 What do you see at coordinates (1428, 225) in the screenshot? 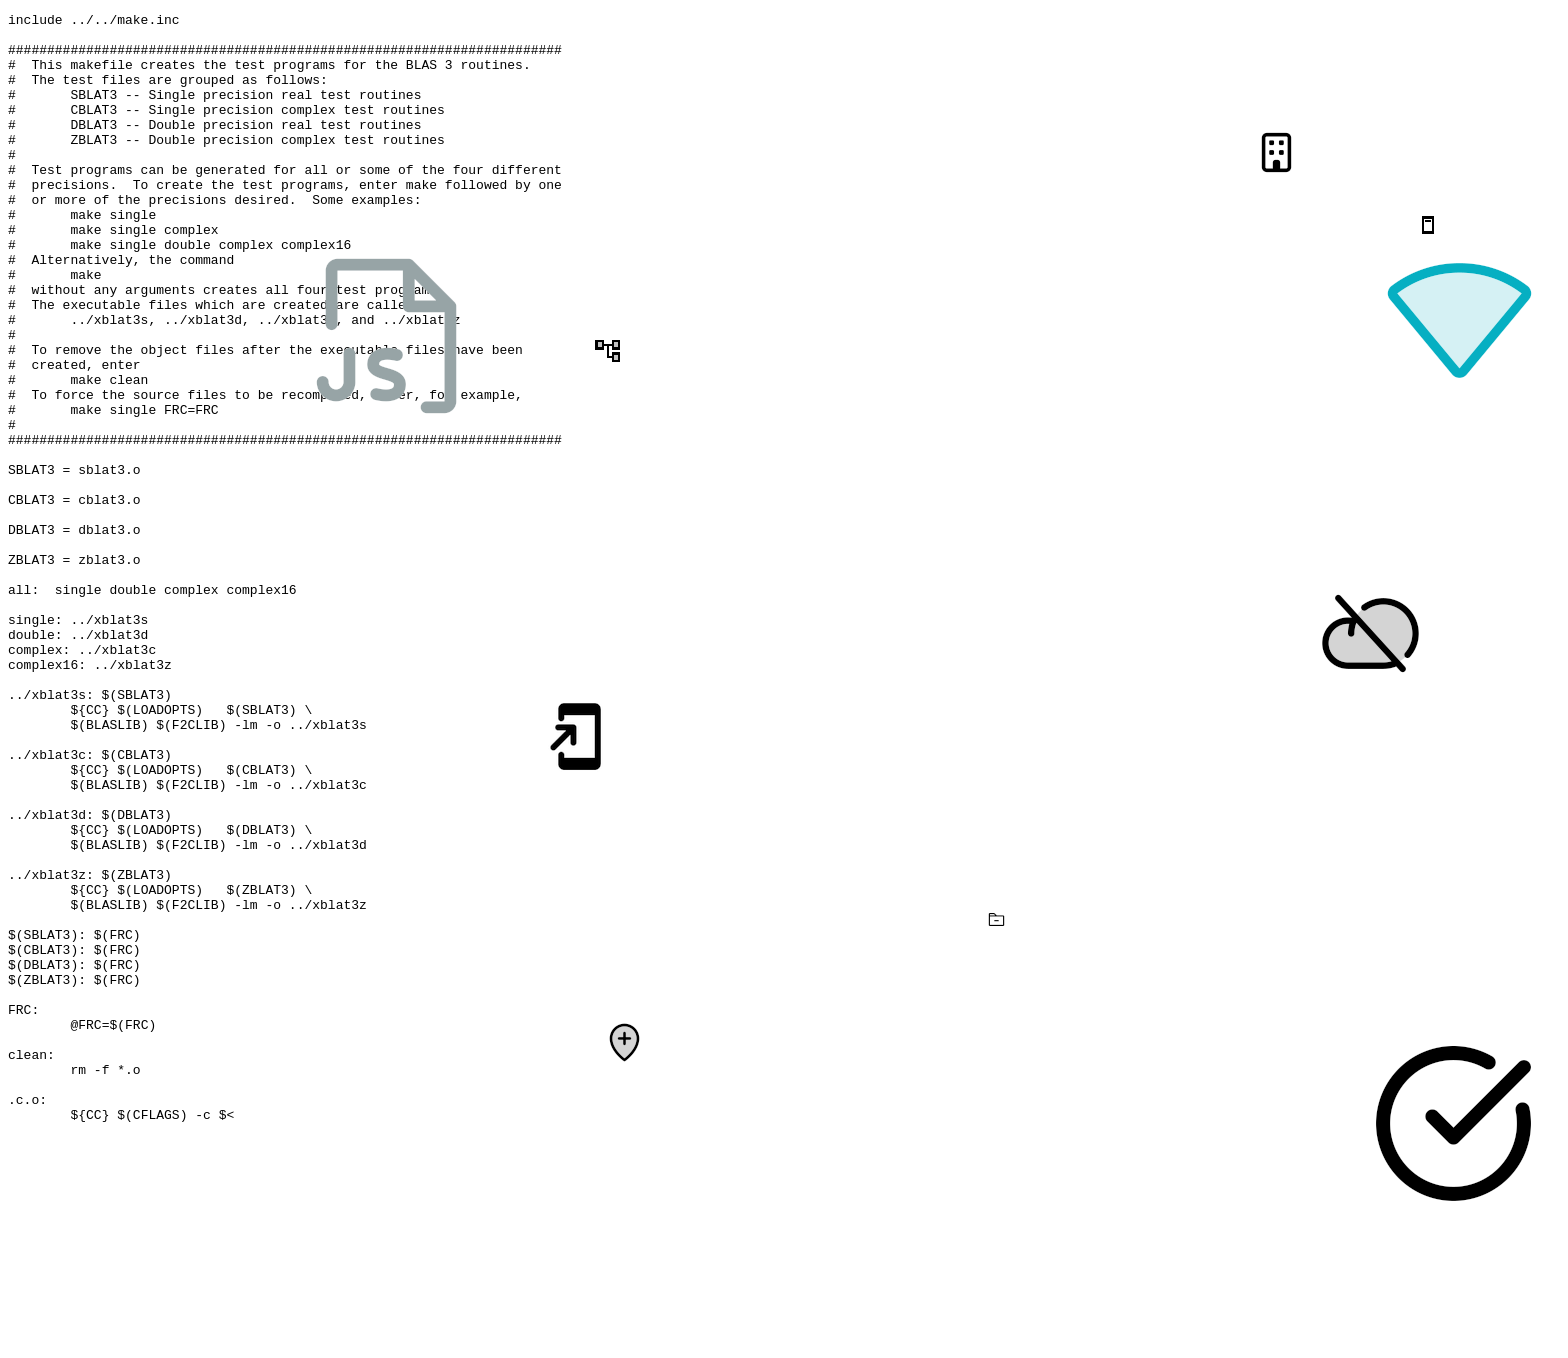
I see `manage mobile advertisement settings` at bounding box center [1428, 225].